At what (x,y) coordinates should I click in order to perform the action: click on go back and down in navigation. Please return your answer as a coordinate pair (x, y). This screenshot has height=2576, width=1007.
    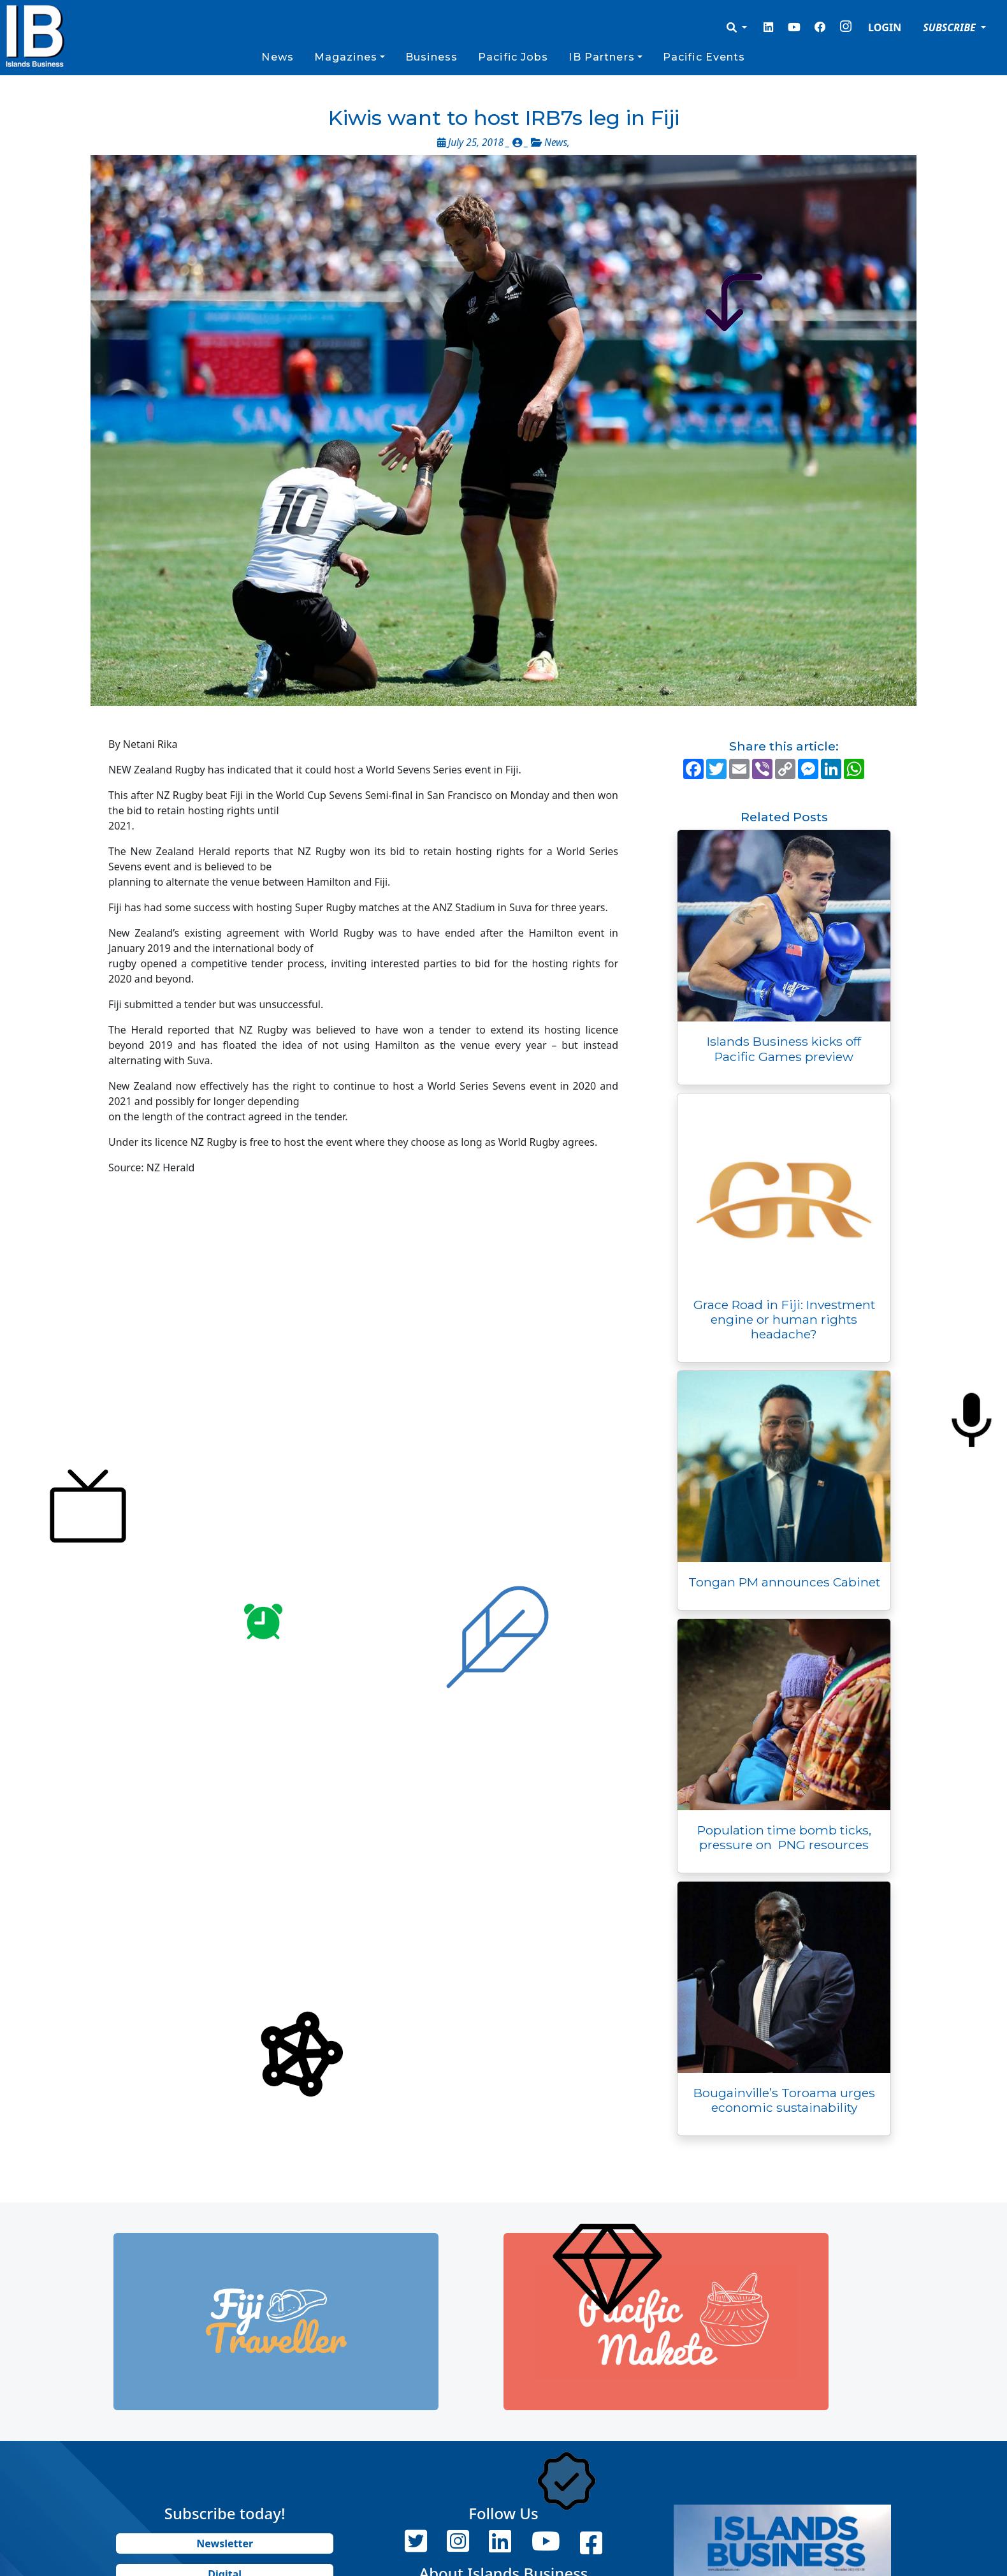
    Looking at the image, I should click on (734, 302).